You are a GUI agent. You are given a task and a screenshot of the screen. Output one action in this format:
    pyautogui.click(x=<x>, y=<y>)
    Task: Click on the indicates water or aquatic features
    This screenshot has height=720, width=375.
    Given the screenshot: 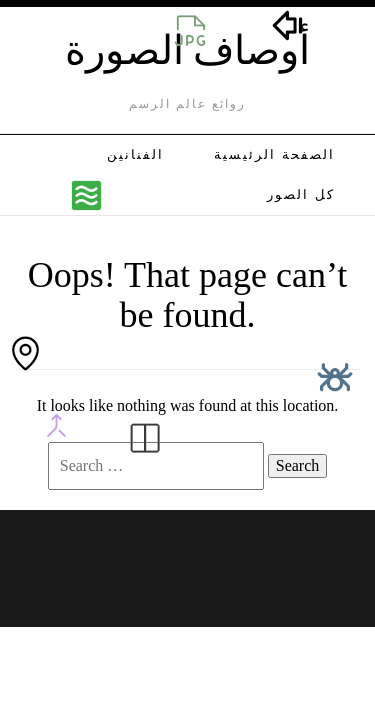 What is the action you would take?
    pyautogui.click(x=86, y=195)
    